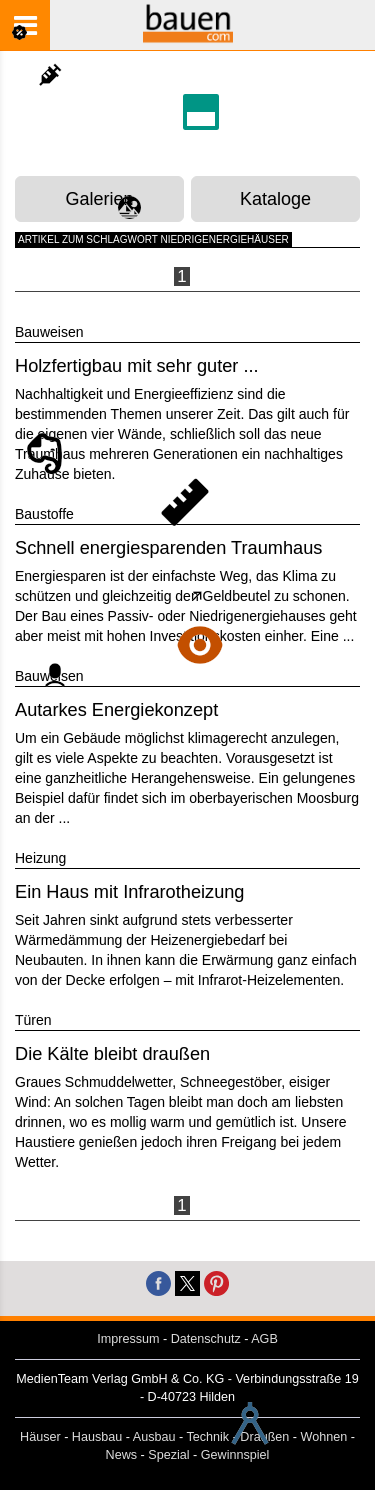 The height and width of the screenshot is (1490, 375). I want to click on open link in new tab or window, so click(197, 596).